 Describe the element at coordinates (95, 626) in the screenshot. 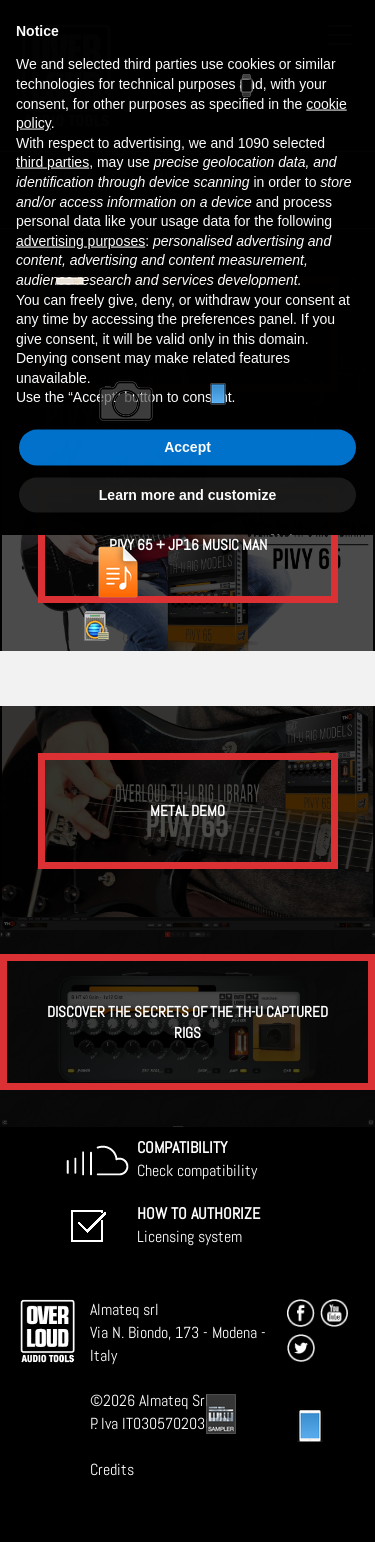

I see `locked RAID 0 storage array` at that location.